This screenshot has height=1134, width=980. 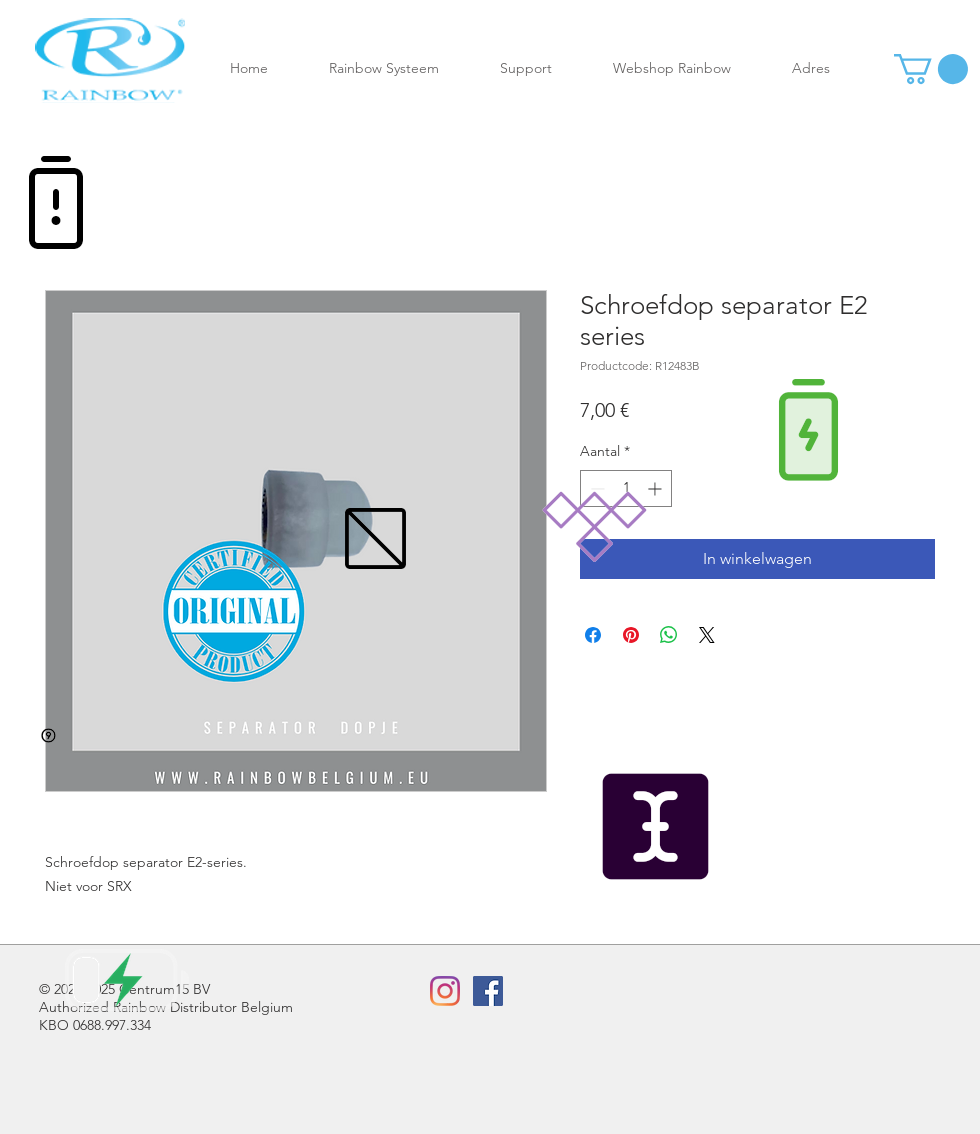 What do you see at coordinates (655, 826) in the screenshot?
I see `text input field cursor indicator` at bounding box center [655, 826].